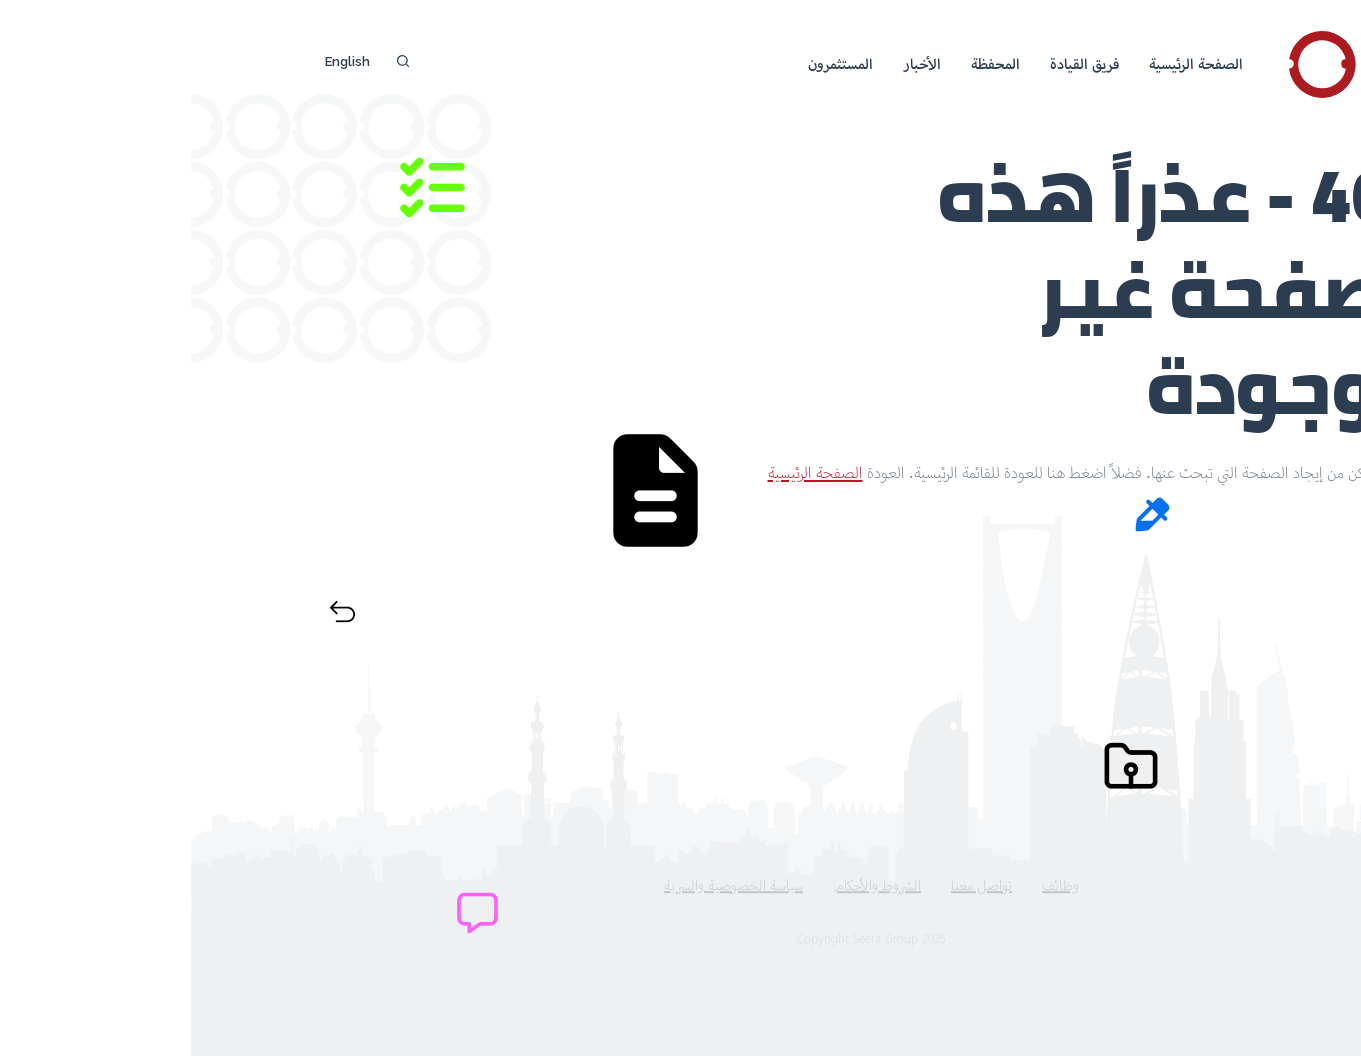 This screenshot has height=1056, width=1361. What do you see at coordinates (1152, 514) in the screenshot?
I see `select a color from the canvas` at bounding box center [1152, 514].